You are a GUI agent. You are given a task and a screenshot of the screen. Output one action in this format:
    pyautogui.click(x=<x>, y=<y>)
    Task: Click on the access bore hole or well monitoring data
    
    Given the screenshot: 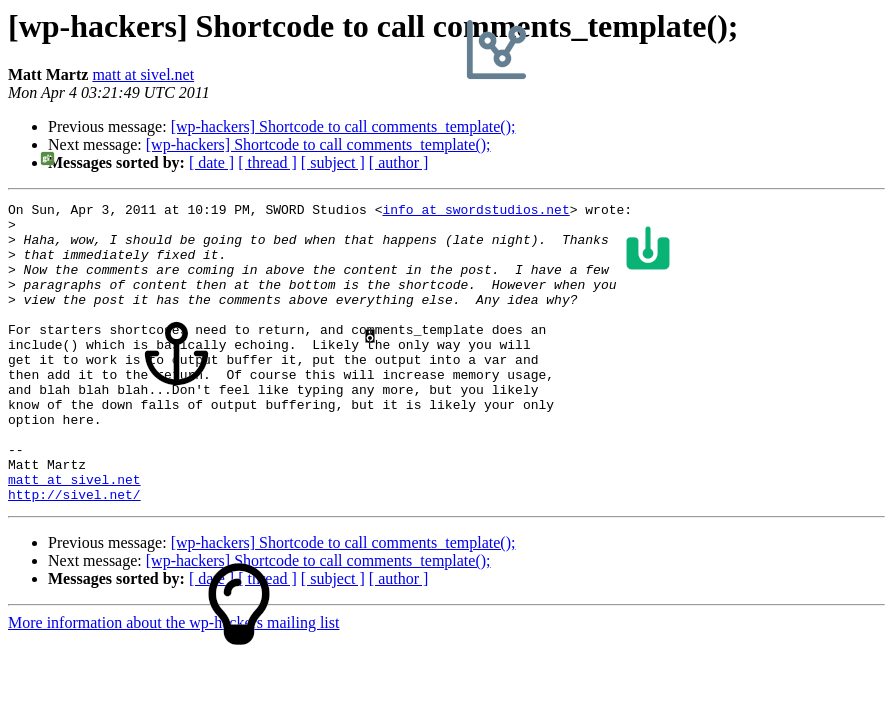 What is the action you would take?
    pyautogui.click(x=648, y=248)
    